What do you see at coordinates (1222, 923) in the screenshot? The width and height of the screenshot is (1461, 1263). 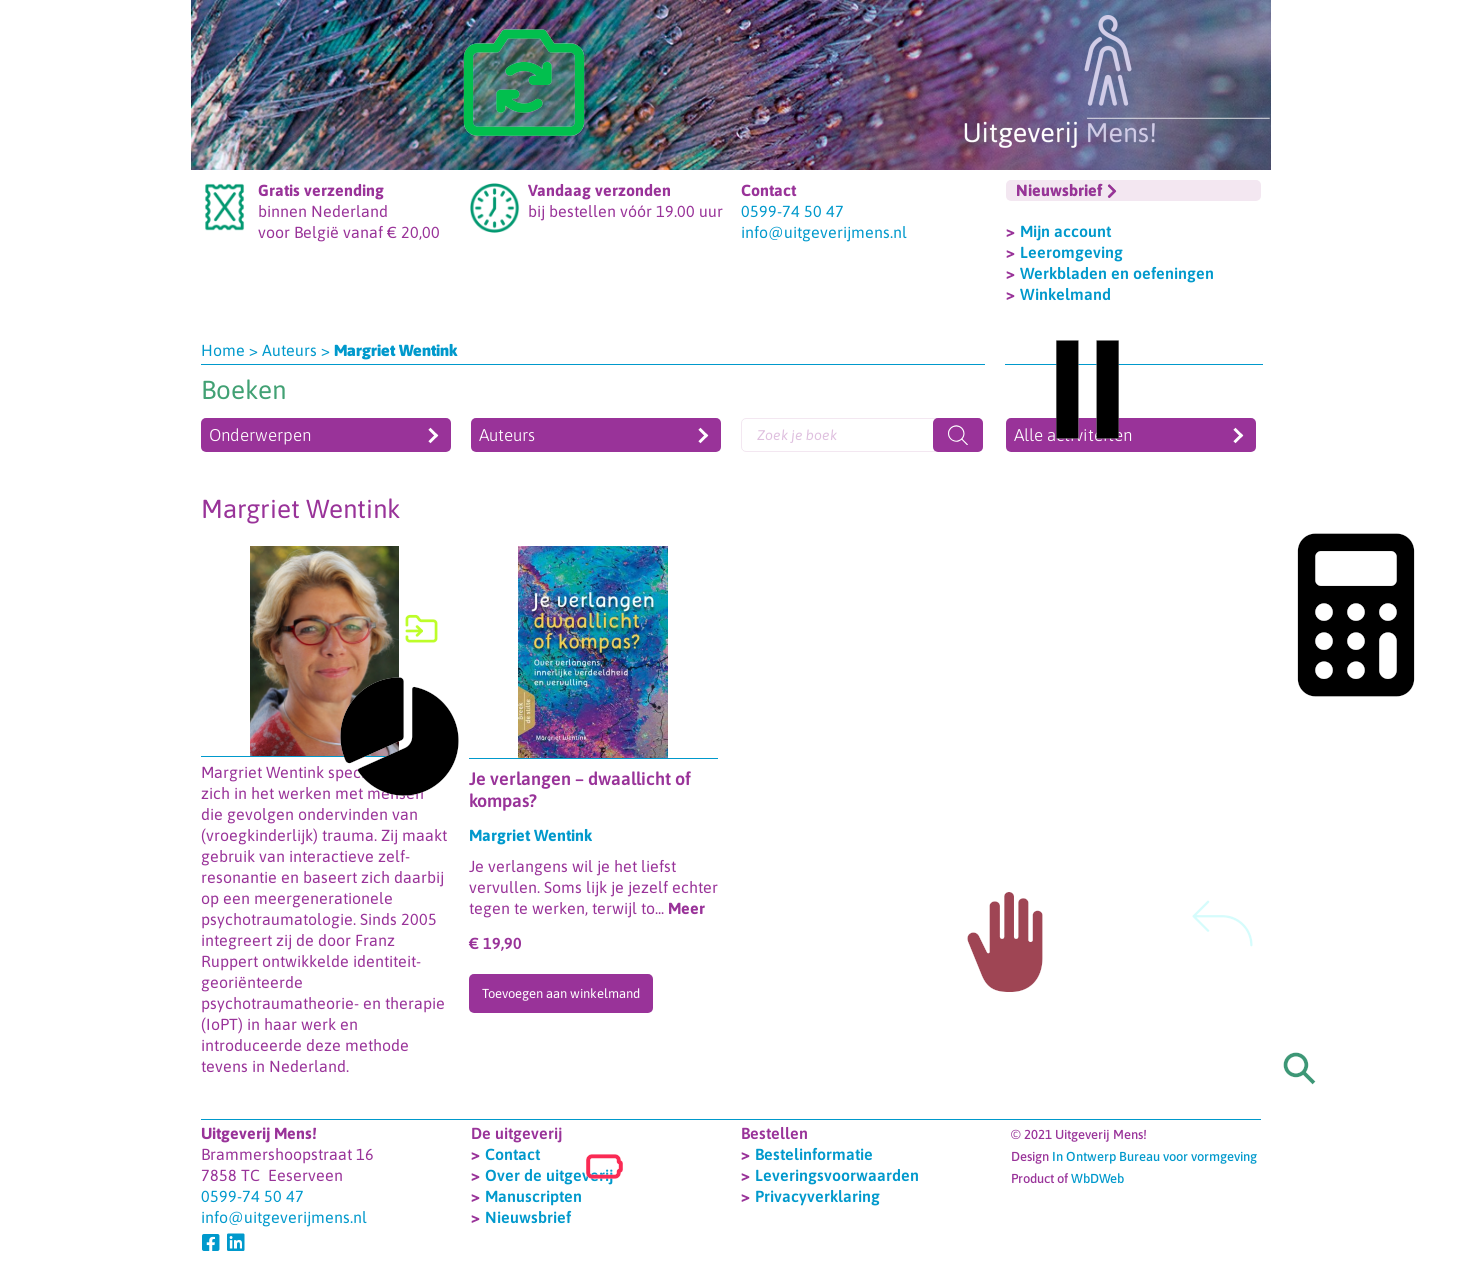 I see `go back to previous screen` at bounding box center [1222, 923].